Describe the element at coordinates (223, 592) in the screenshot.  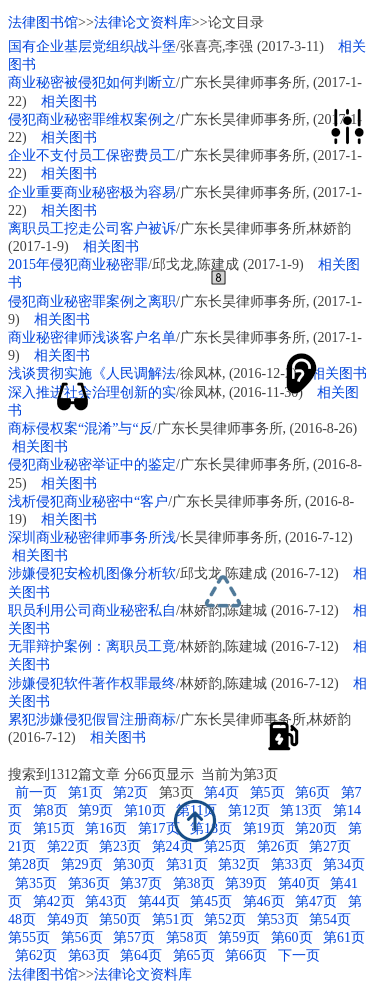
I see `indicates a recycling or refresh cycle` at that location.